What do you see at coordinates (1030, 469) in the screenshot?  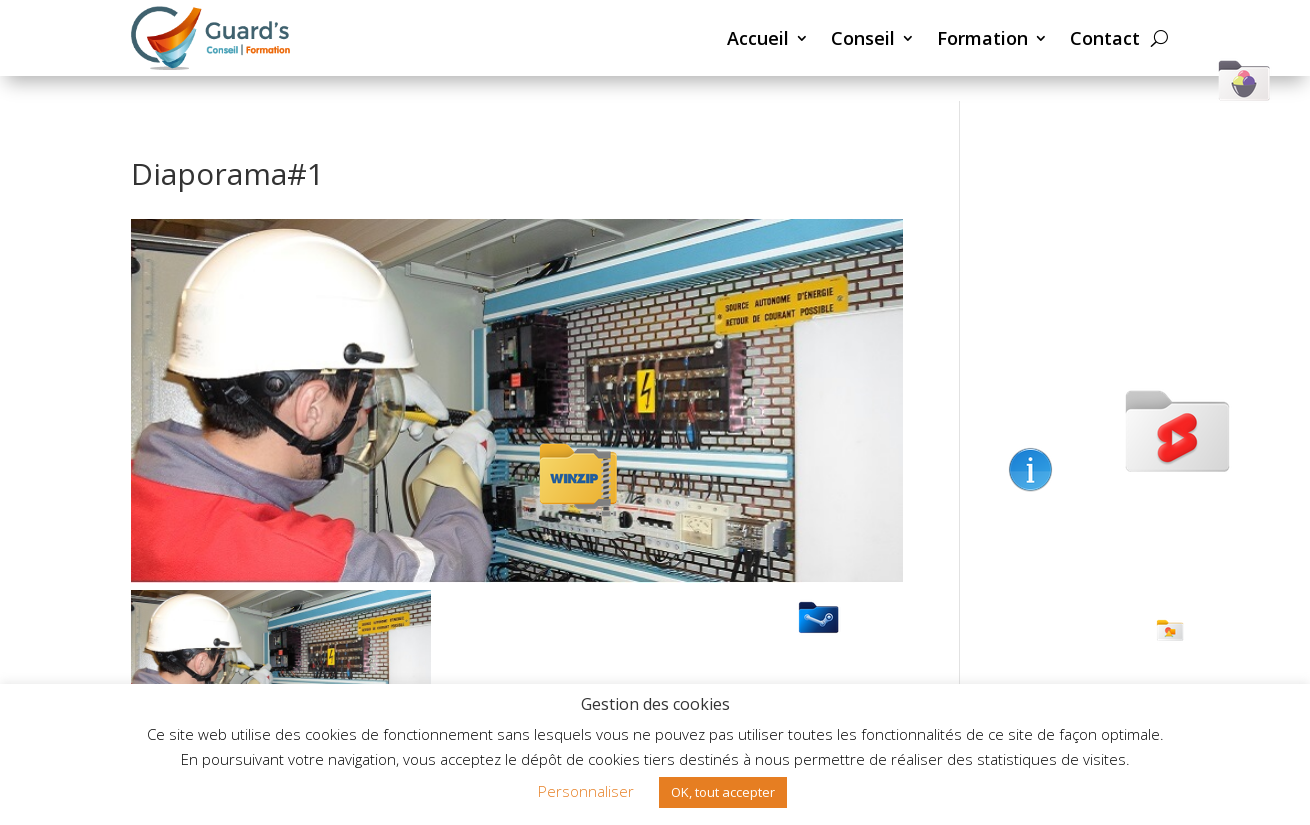 I see `view information or details about an application` at bounding box center [1030, 469].